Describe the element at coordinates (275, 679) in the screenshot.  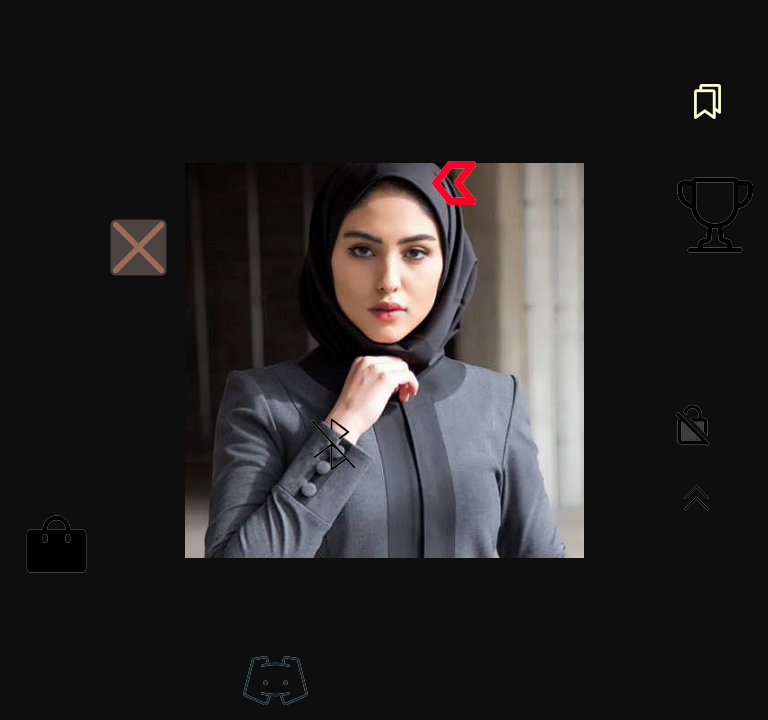
I see `open Discord` at that location.